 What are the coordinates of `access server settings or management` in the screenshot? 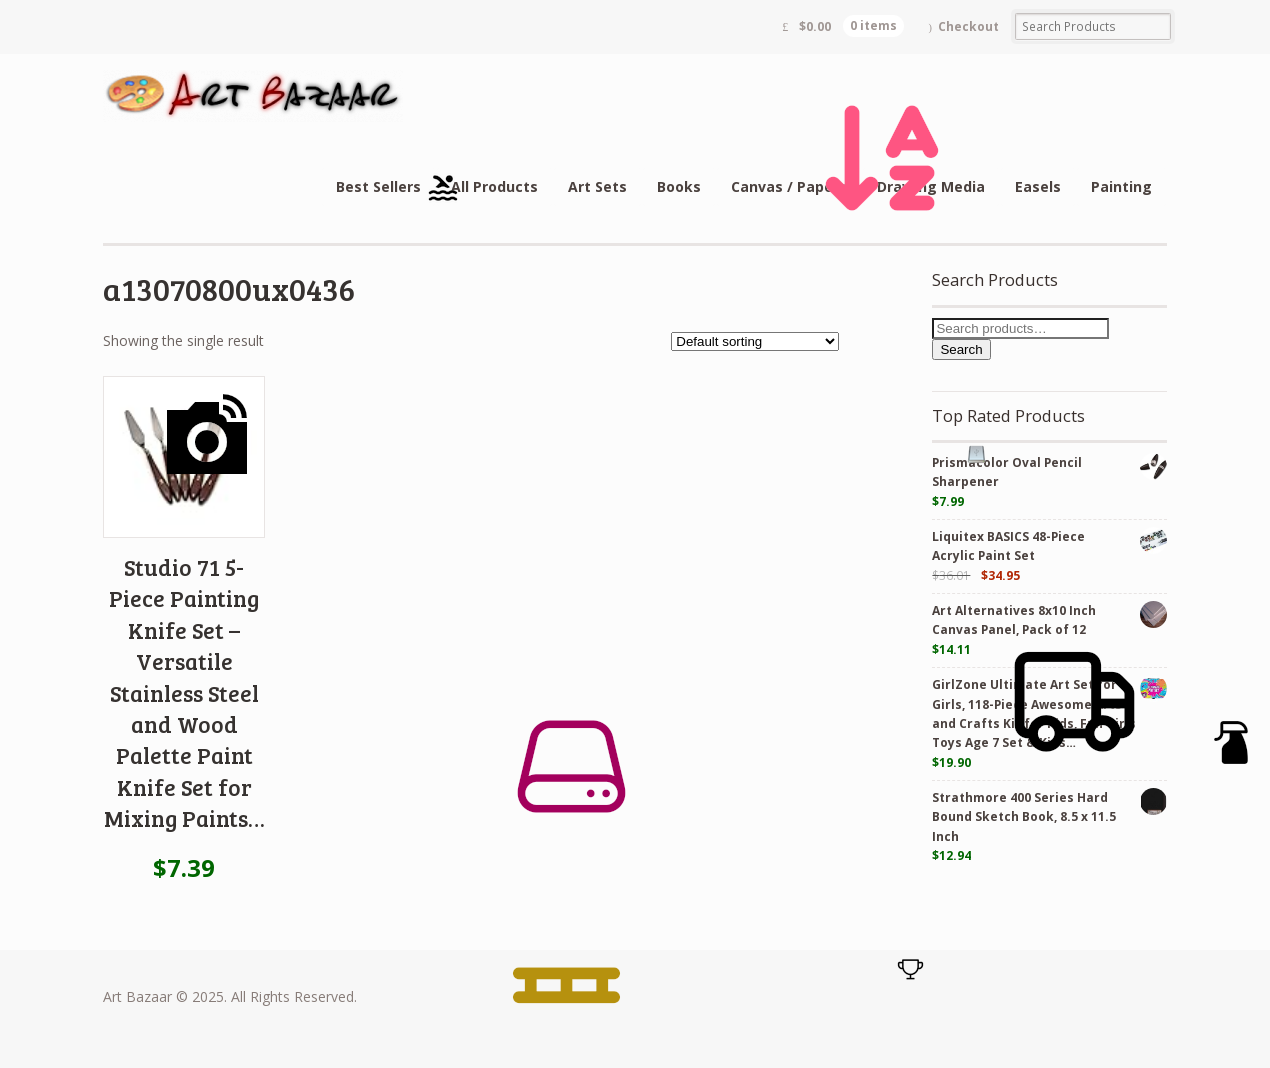 It's located at (571, 766).